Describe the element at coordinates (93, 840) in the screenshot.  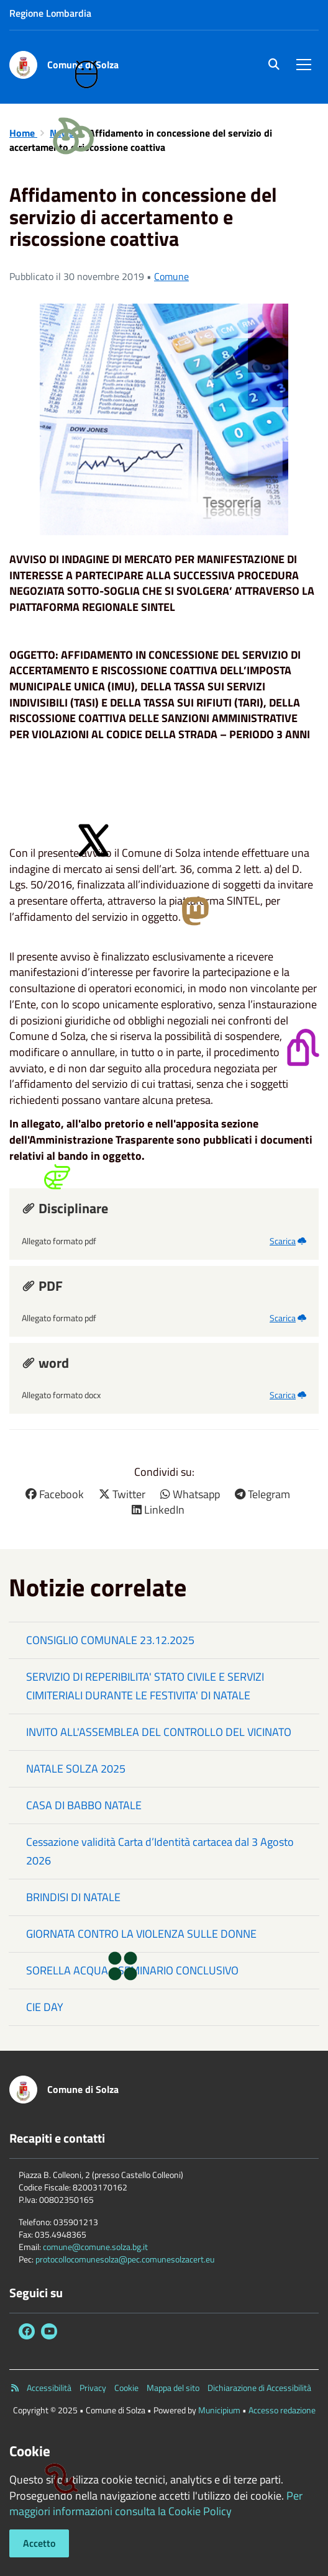
I see `share to X (formerly Twitter)` at that location.